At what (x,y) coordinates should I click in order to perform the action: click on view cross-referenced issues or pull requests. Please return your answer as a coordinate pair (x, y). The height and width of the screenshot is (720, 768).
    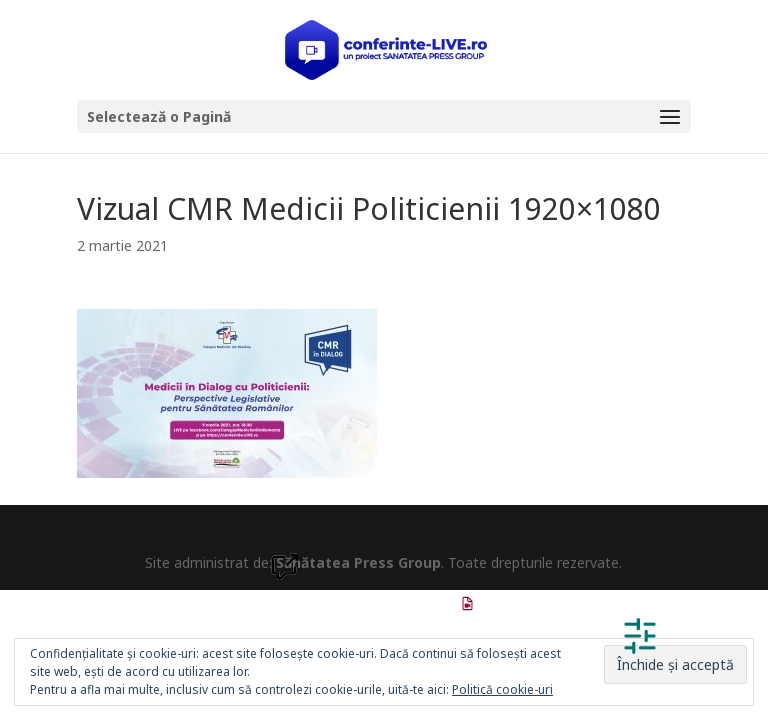
    Looking at the image, I should click on (284, 566).